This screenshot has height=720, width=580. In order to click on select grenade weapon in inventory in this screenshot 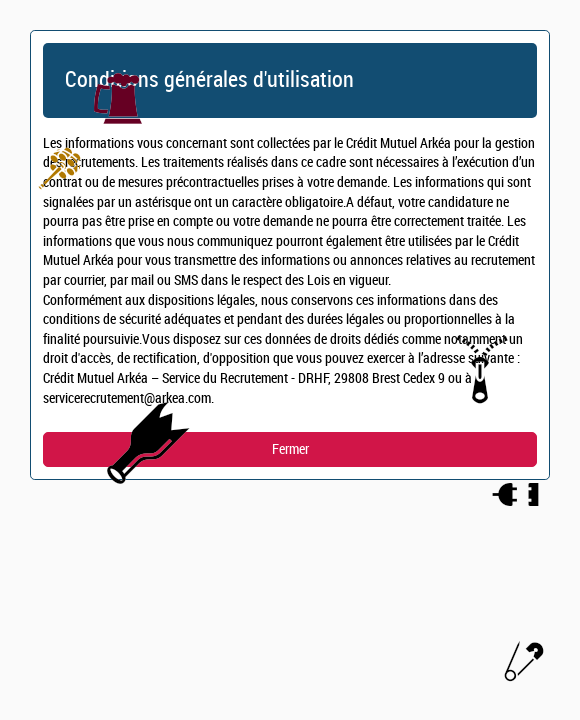, I will do `click(59, 168)`.